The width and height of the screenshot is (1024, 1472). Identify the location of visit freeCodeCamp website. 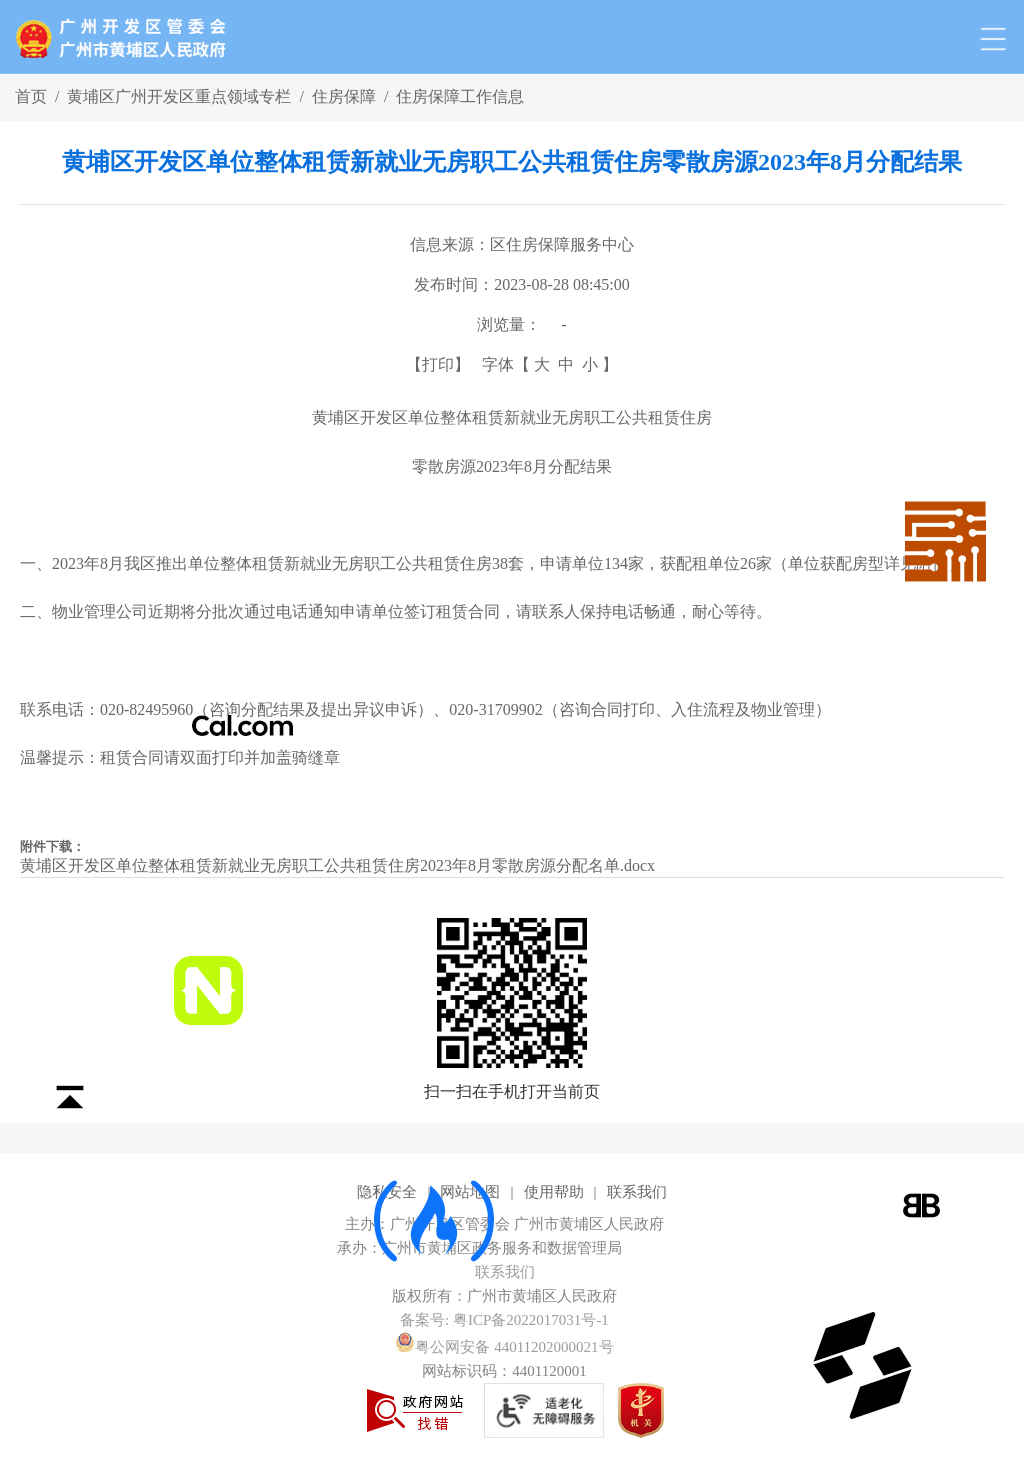
(434, 1221).